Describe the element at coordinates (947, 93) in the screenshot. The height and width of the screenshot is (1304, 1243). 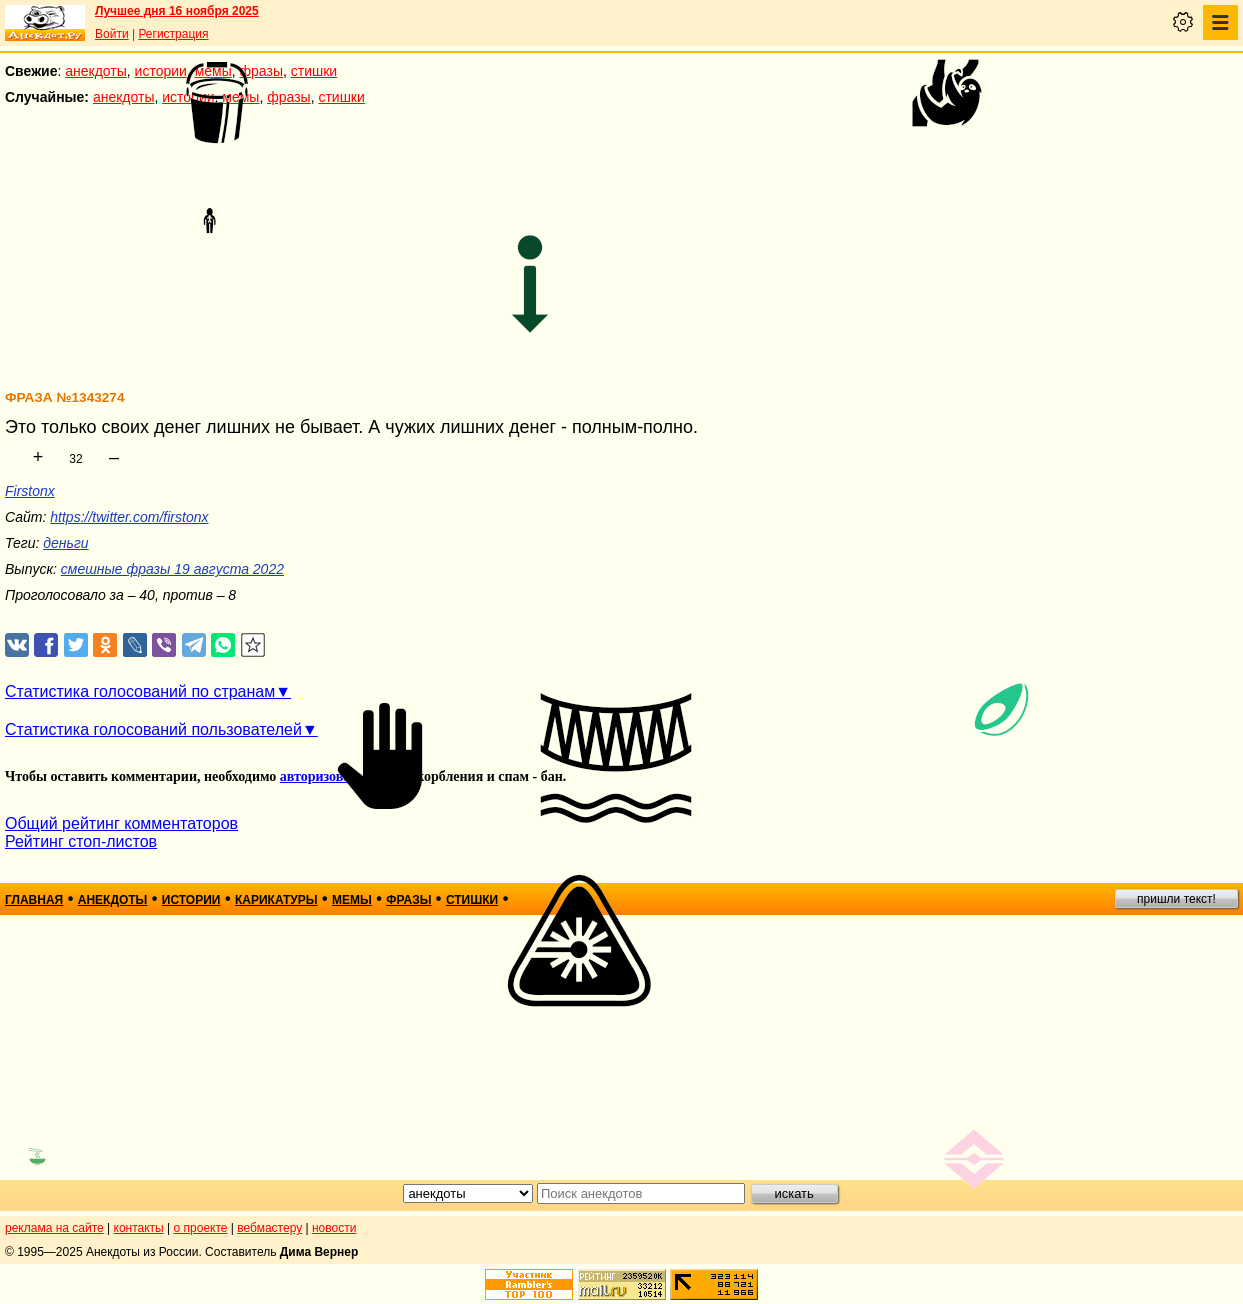
I see `sloth character or mascot icon` at that location.